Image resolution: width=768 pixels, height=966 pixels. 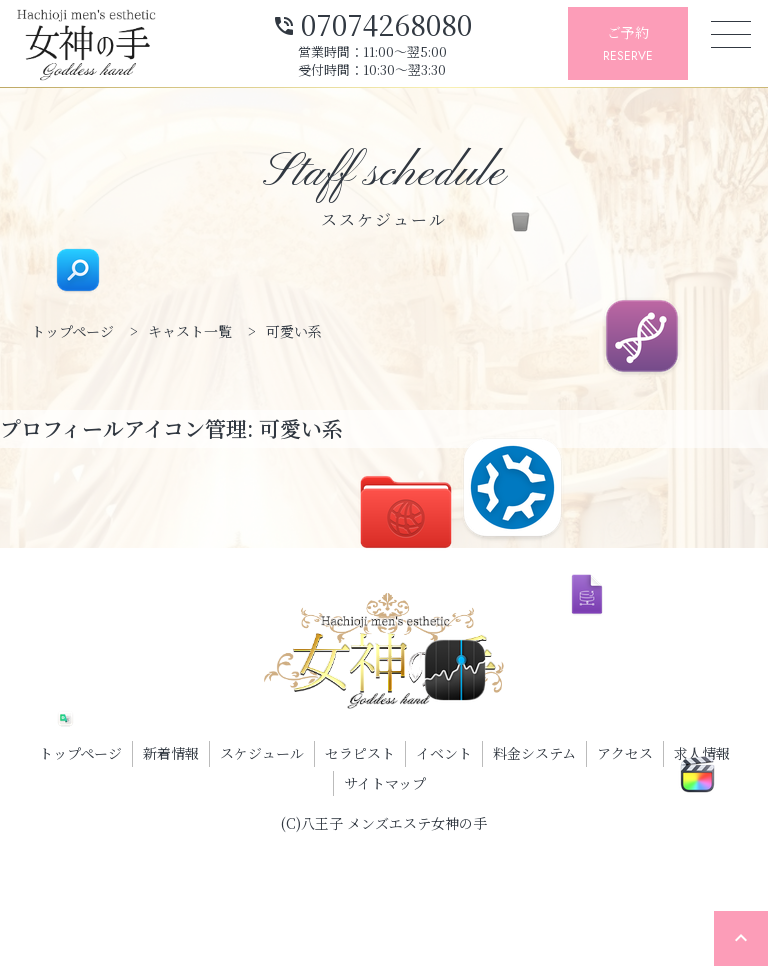 What do you see at coordinates (406, 512) in the screenshot?
I see `folder containing html or web files` at bounding box center [406, 512].